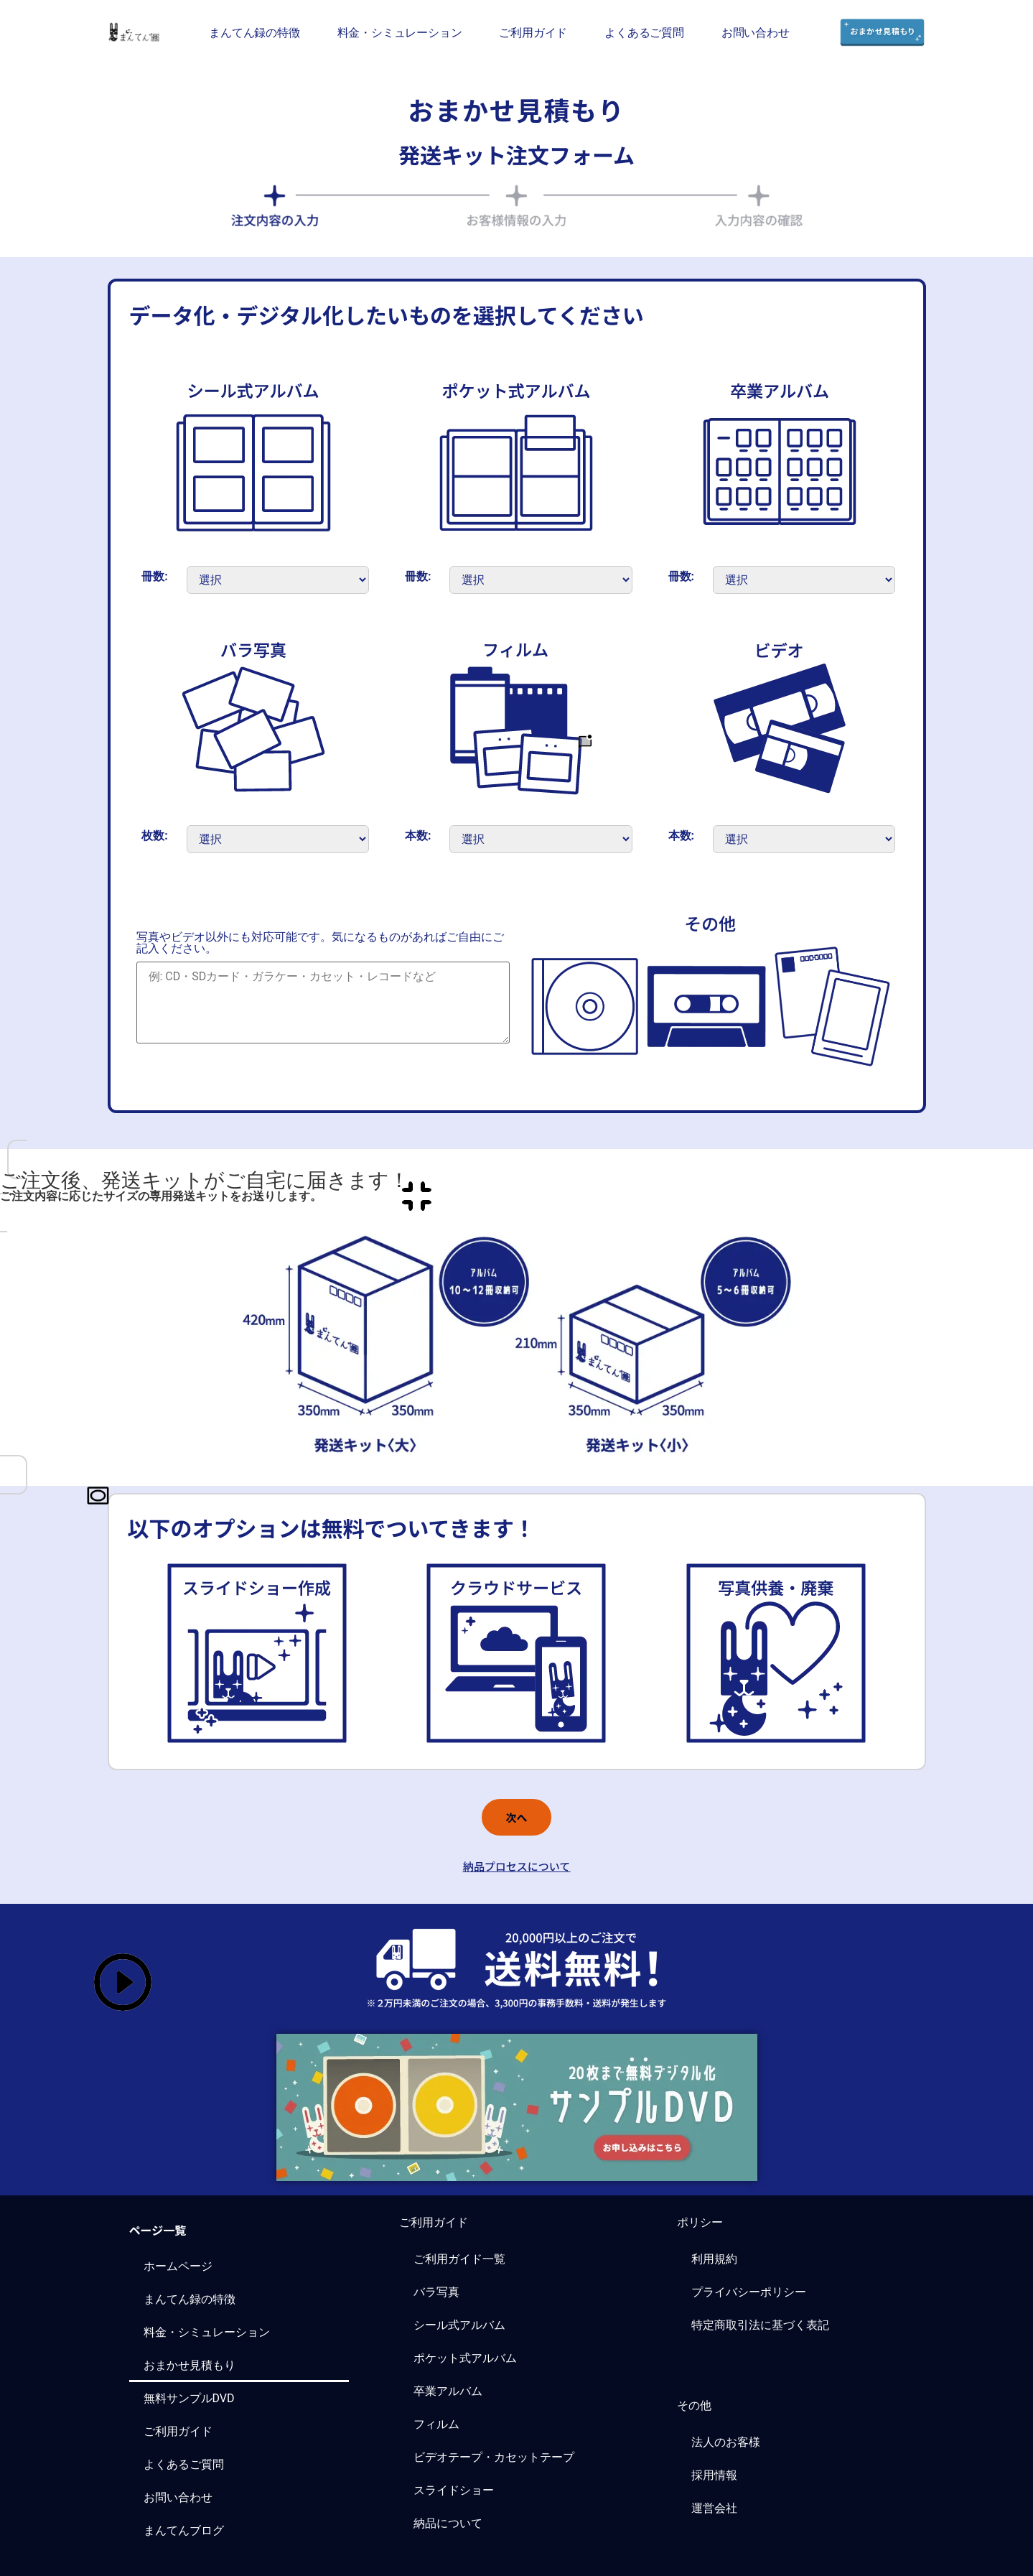 Image resolution: width=1033 pixels, height=2576 pixels. I want to click on exit fullscreen mode, so click(416, 1196).